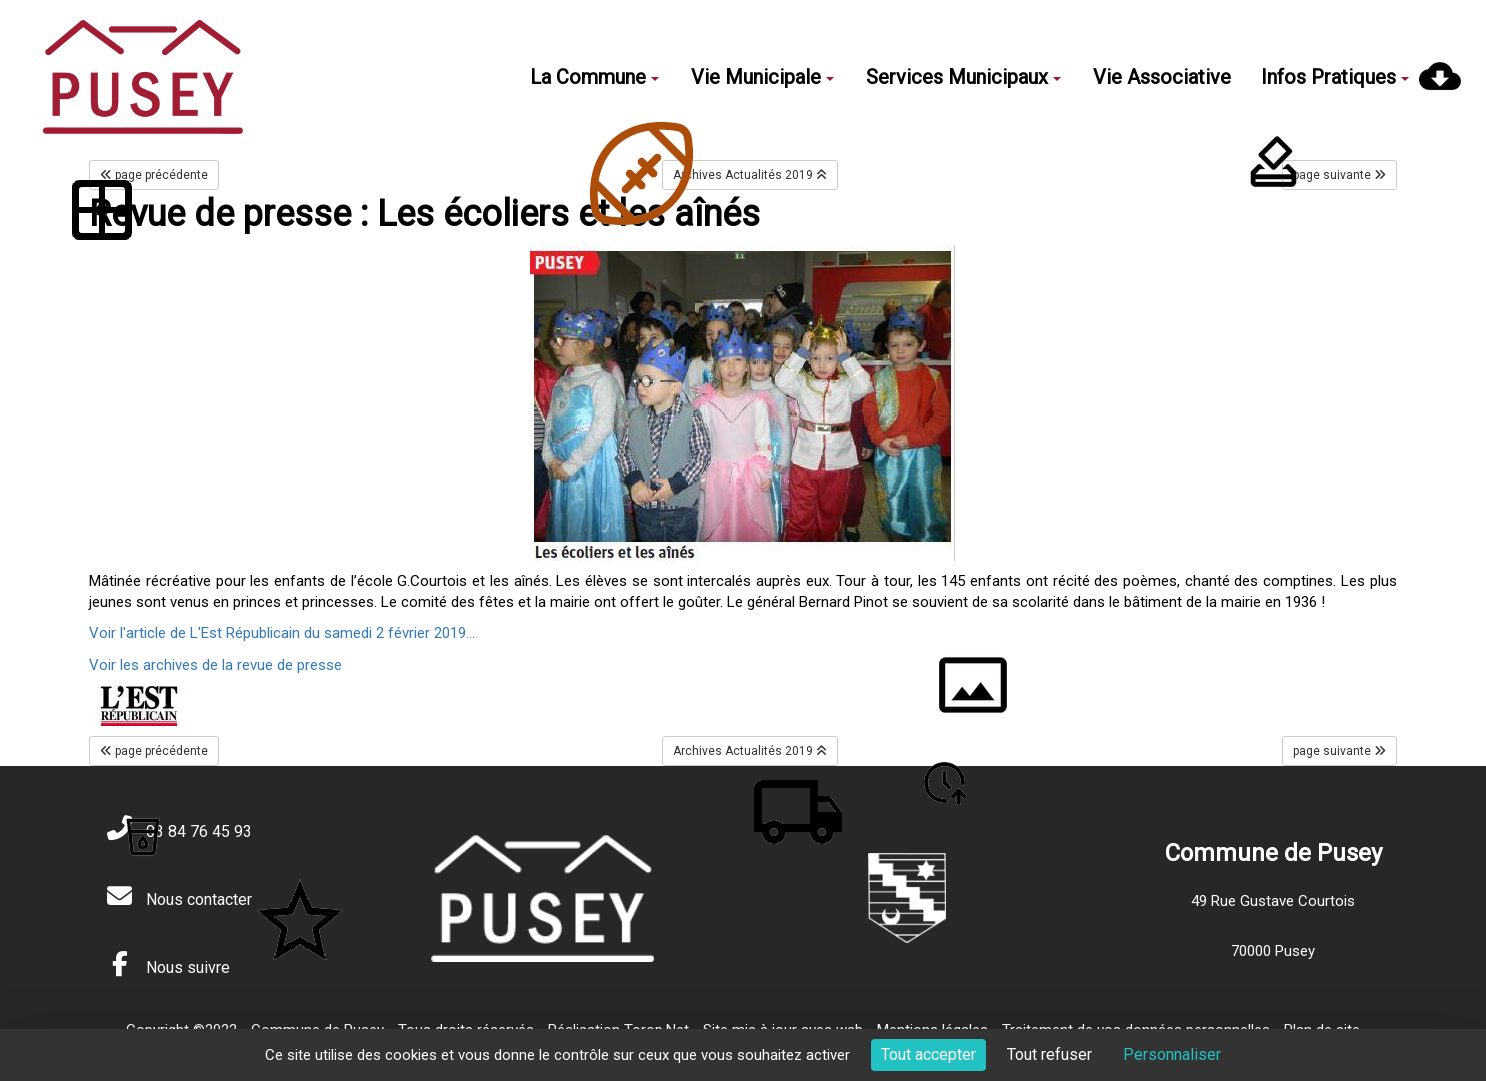 Image resolution: width=1486 pixels, height=1081 pixels. Describe the element at coordinates (944, 782) in the screenshot. I see `move time forward or reschedule later` at that location.